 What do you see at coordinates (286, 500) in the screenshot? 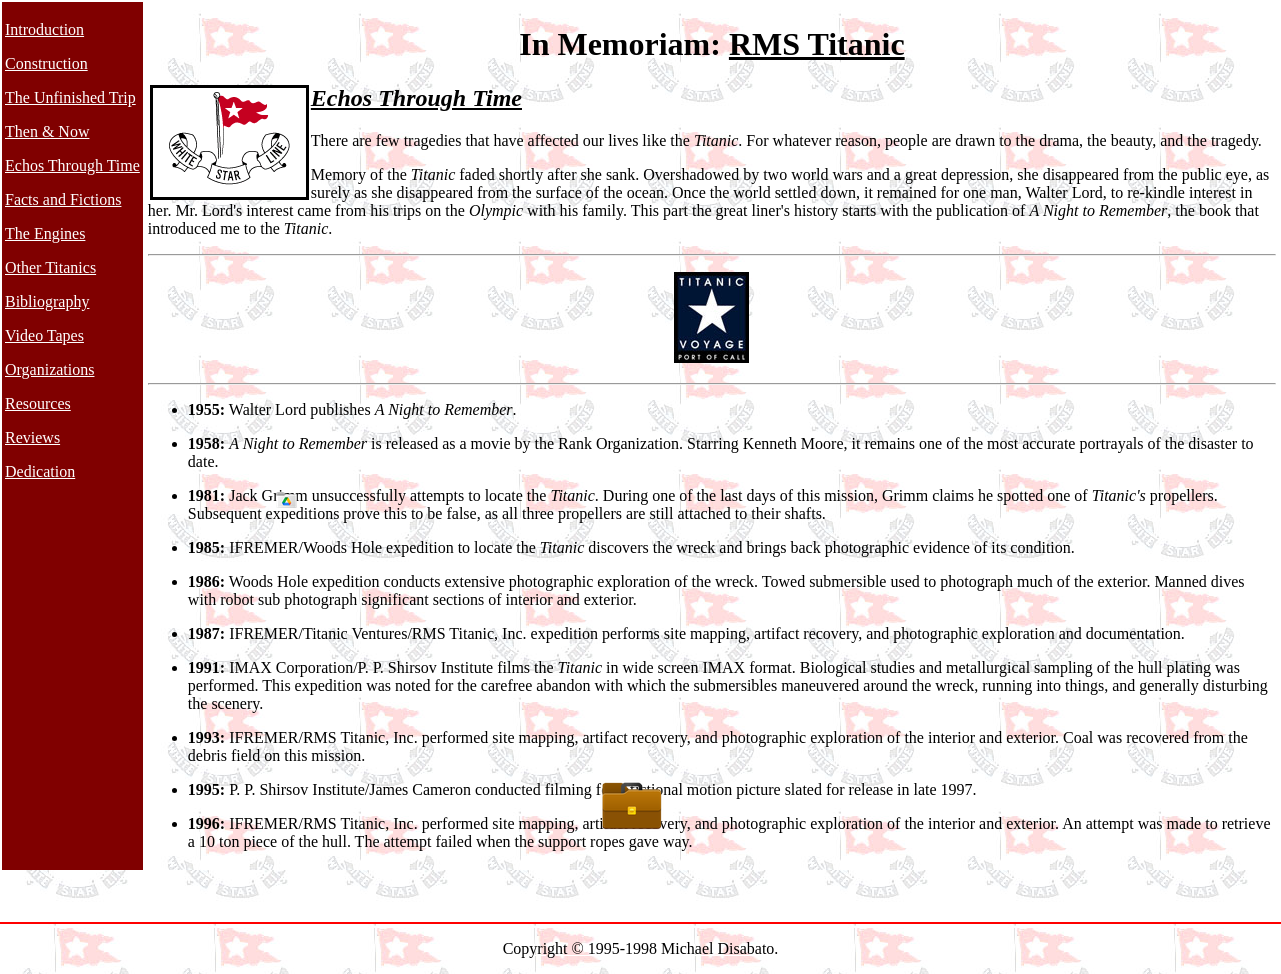
I see `open google drive folder` at bounding box center [286, 500].